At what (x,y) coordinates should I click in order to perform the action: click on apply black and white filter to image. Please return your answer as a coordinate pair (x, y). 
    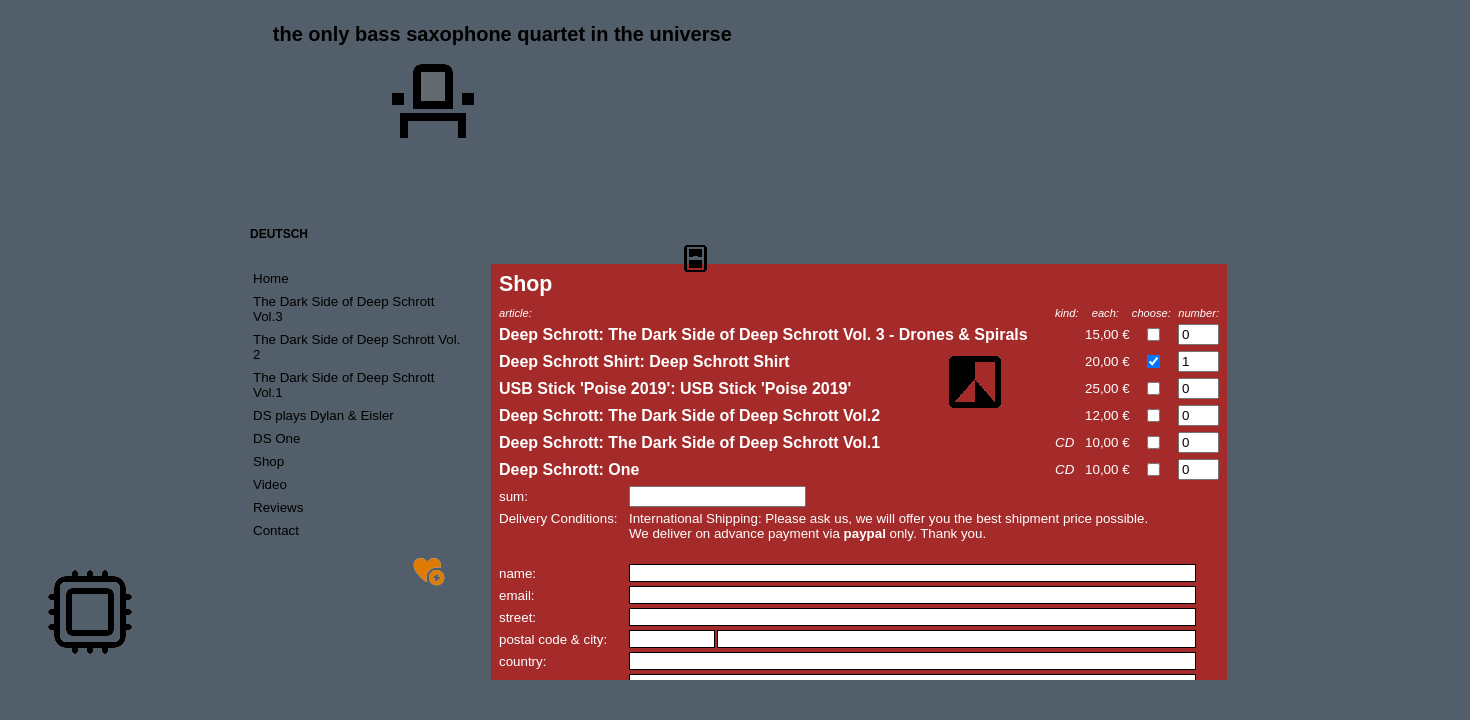
    Looking at the image, I should click on (975, 382).